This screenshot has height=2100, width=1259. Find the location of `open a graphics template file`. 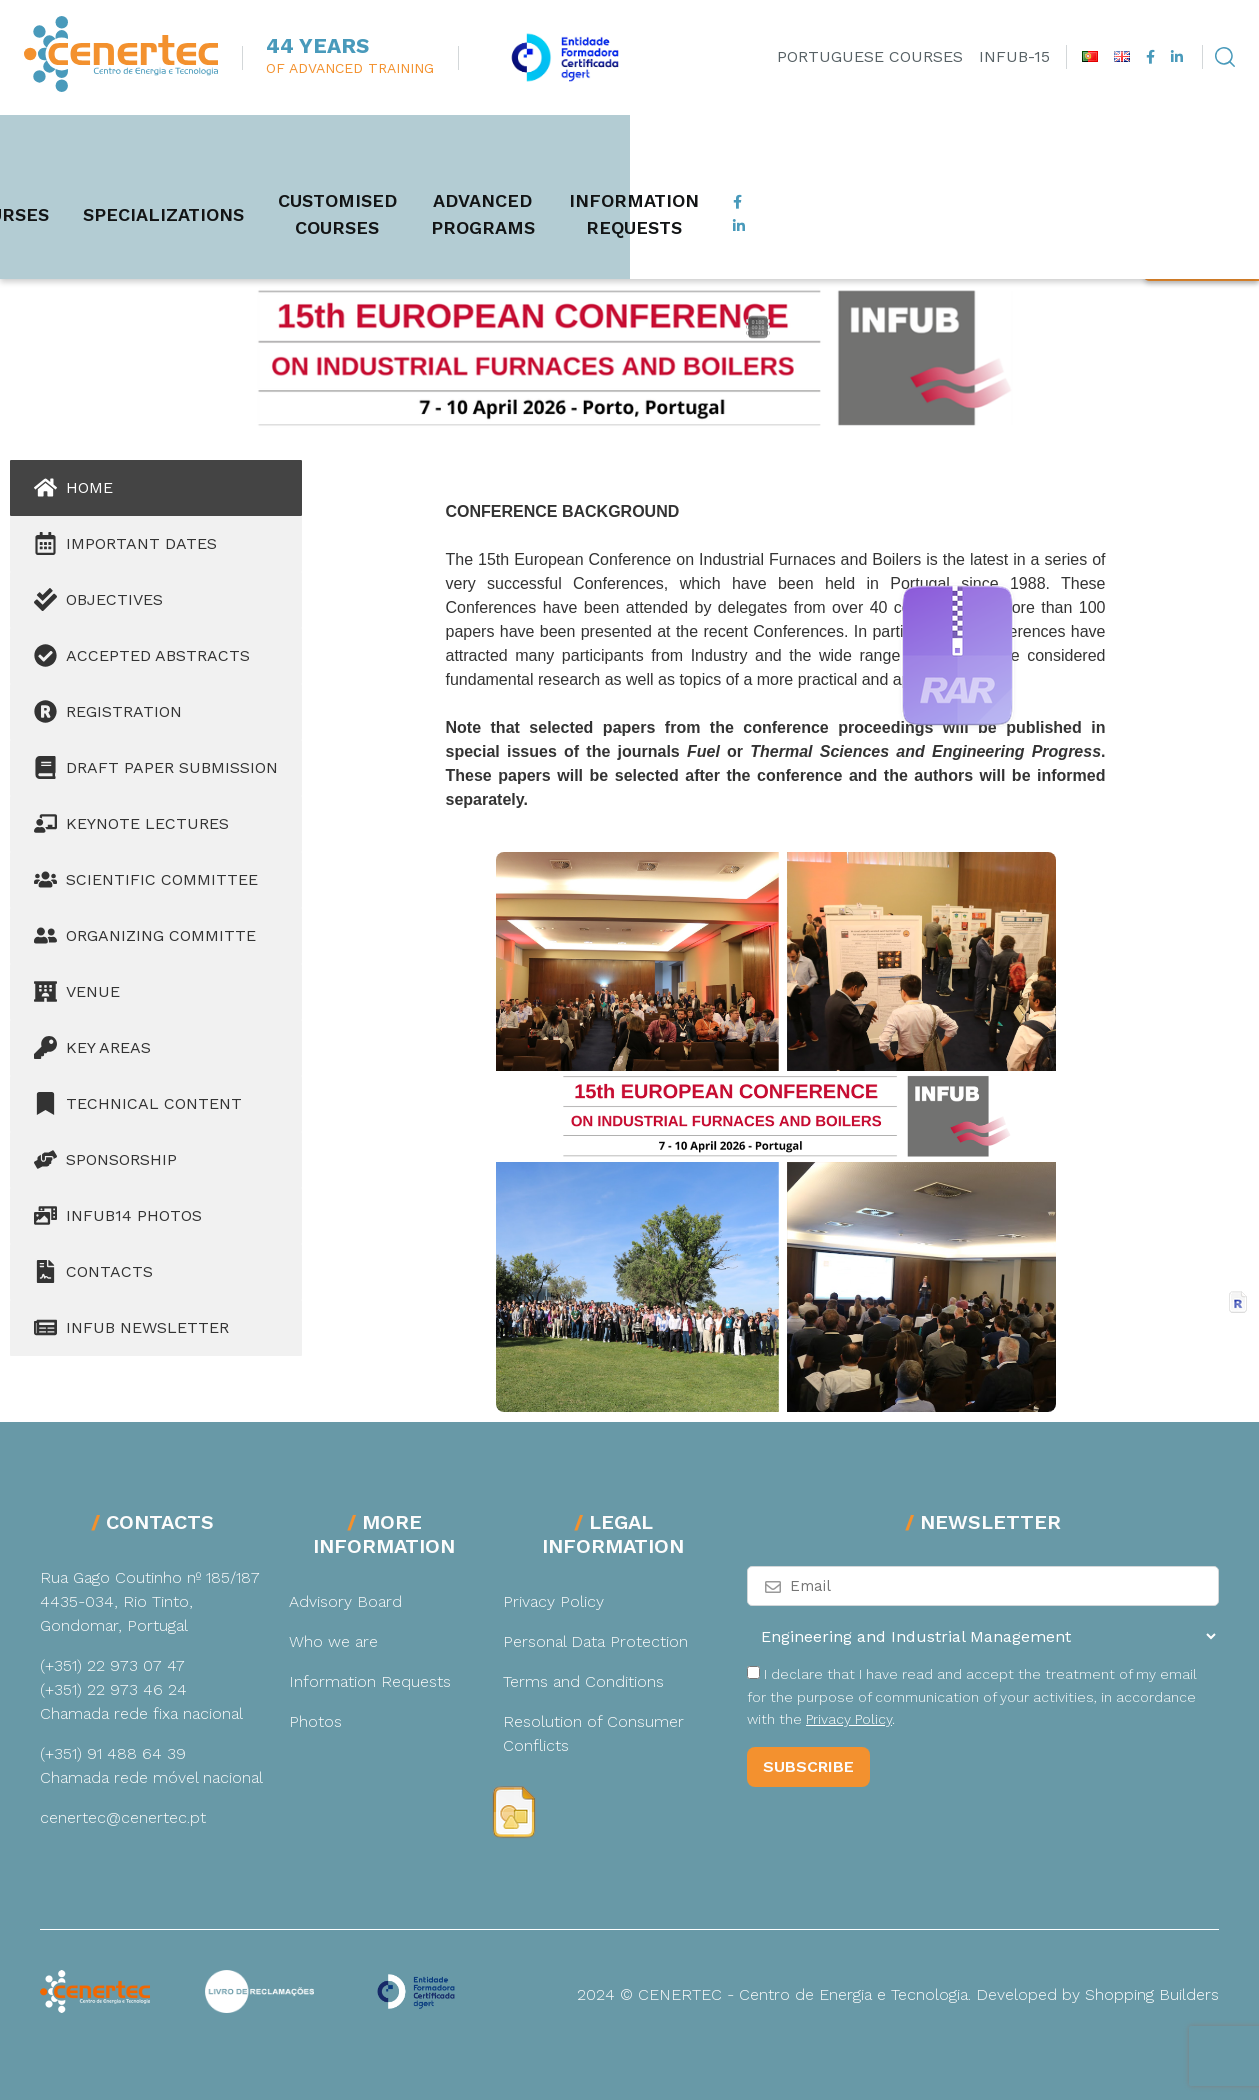

open a graphics template file is located at coordinates (514, 1812).